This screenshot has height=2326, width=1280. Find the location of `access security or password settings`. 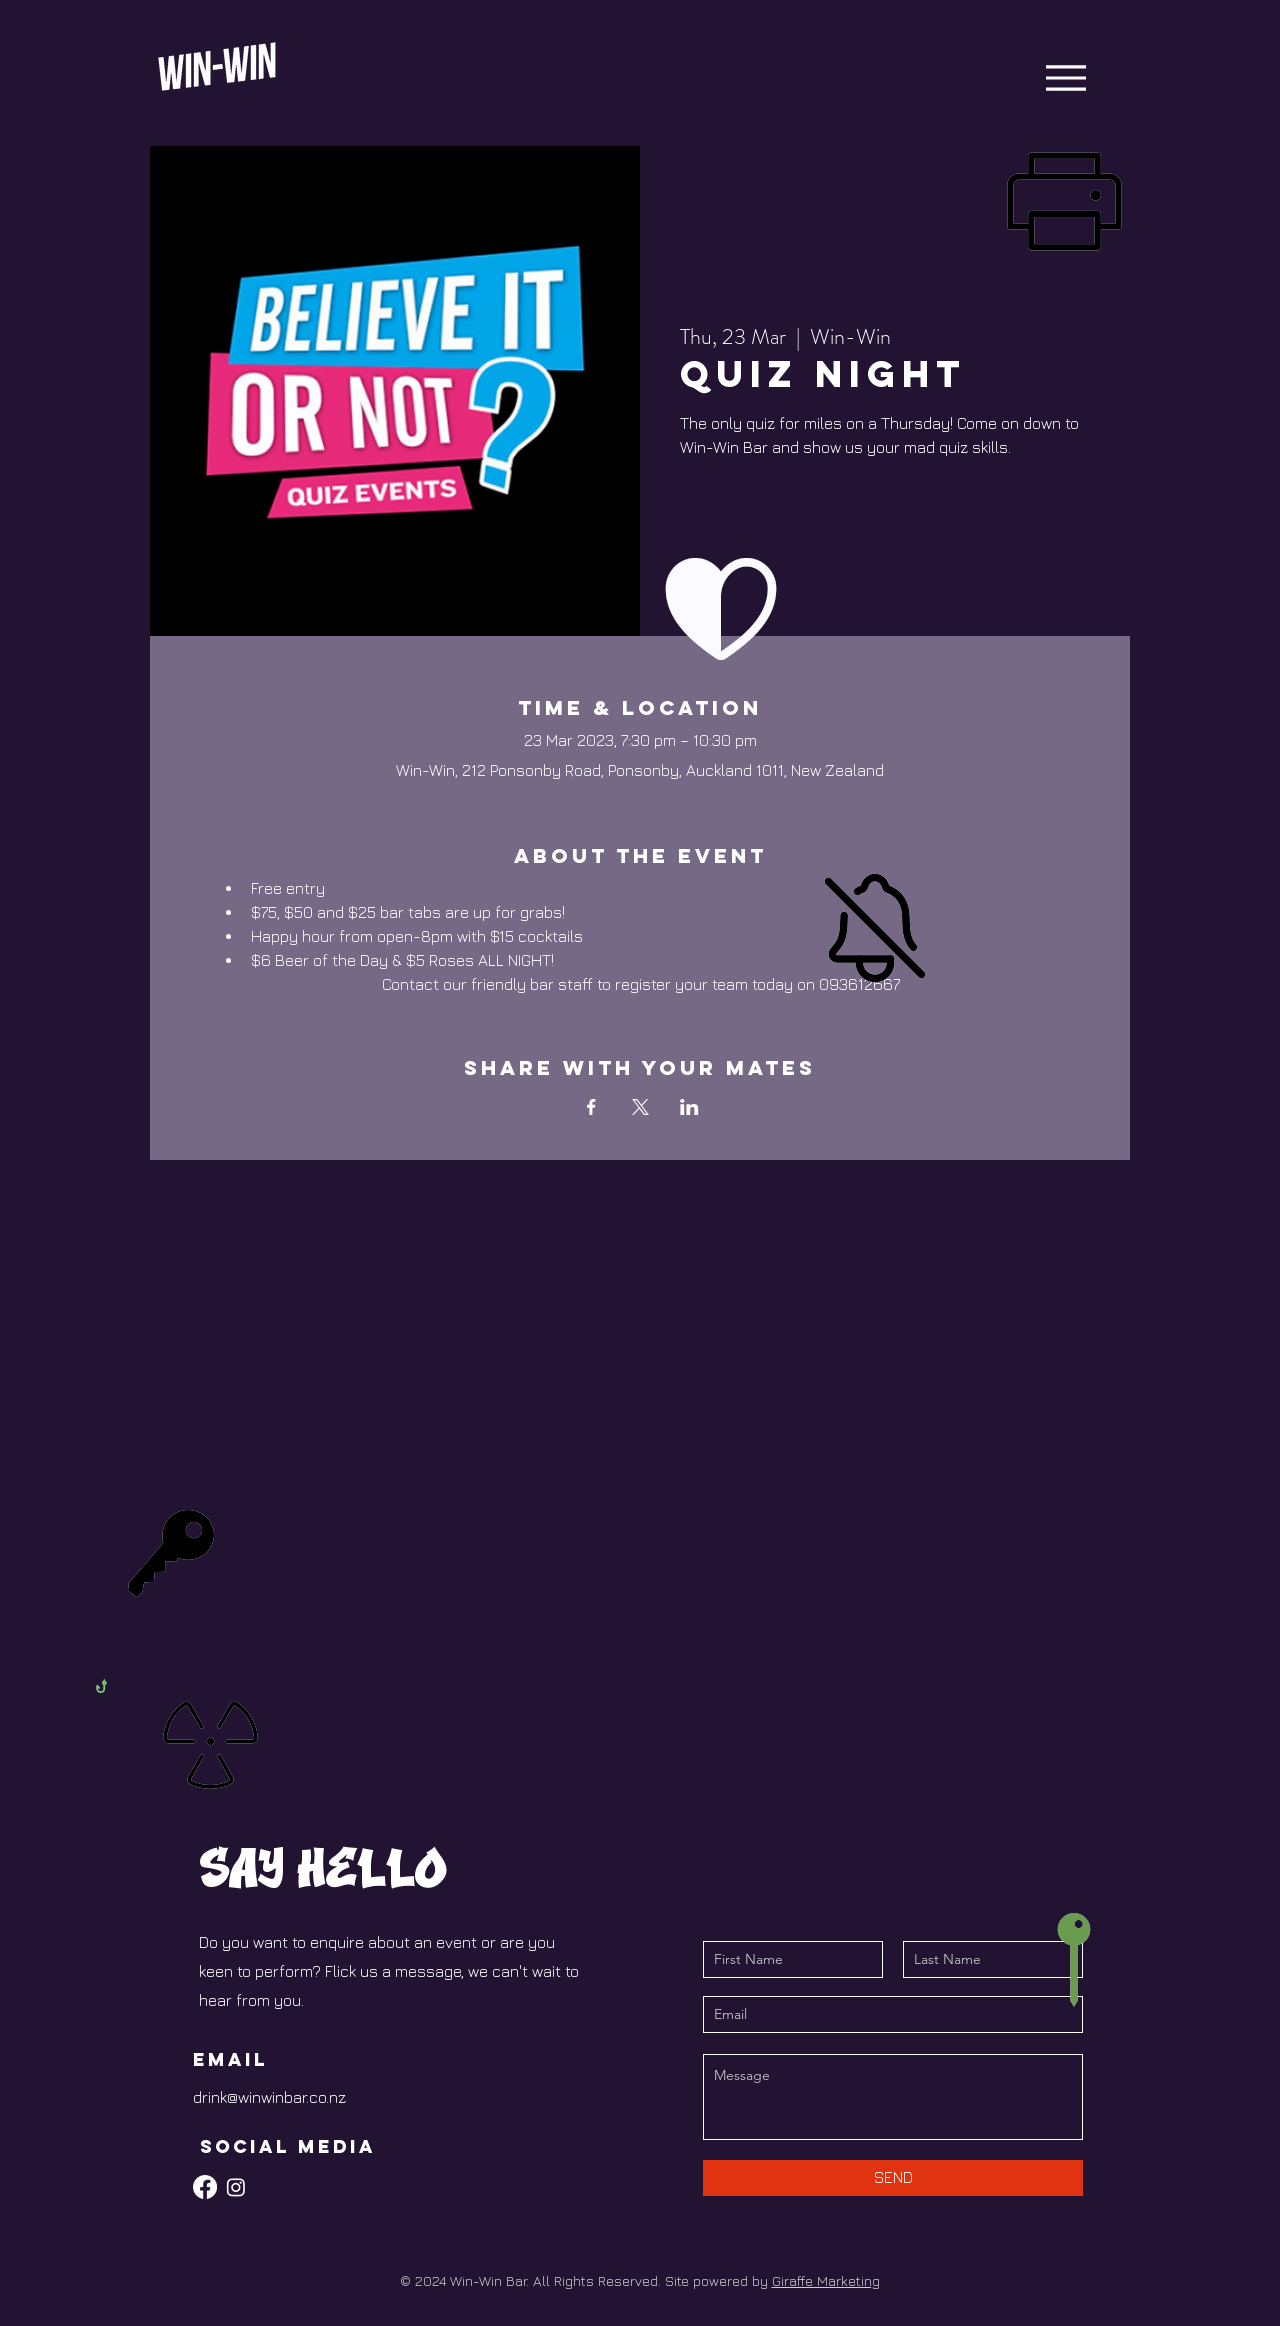

access security or password settings is located at coordinates (170, 1553).